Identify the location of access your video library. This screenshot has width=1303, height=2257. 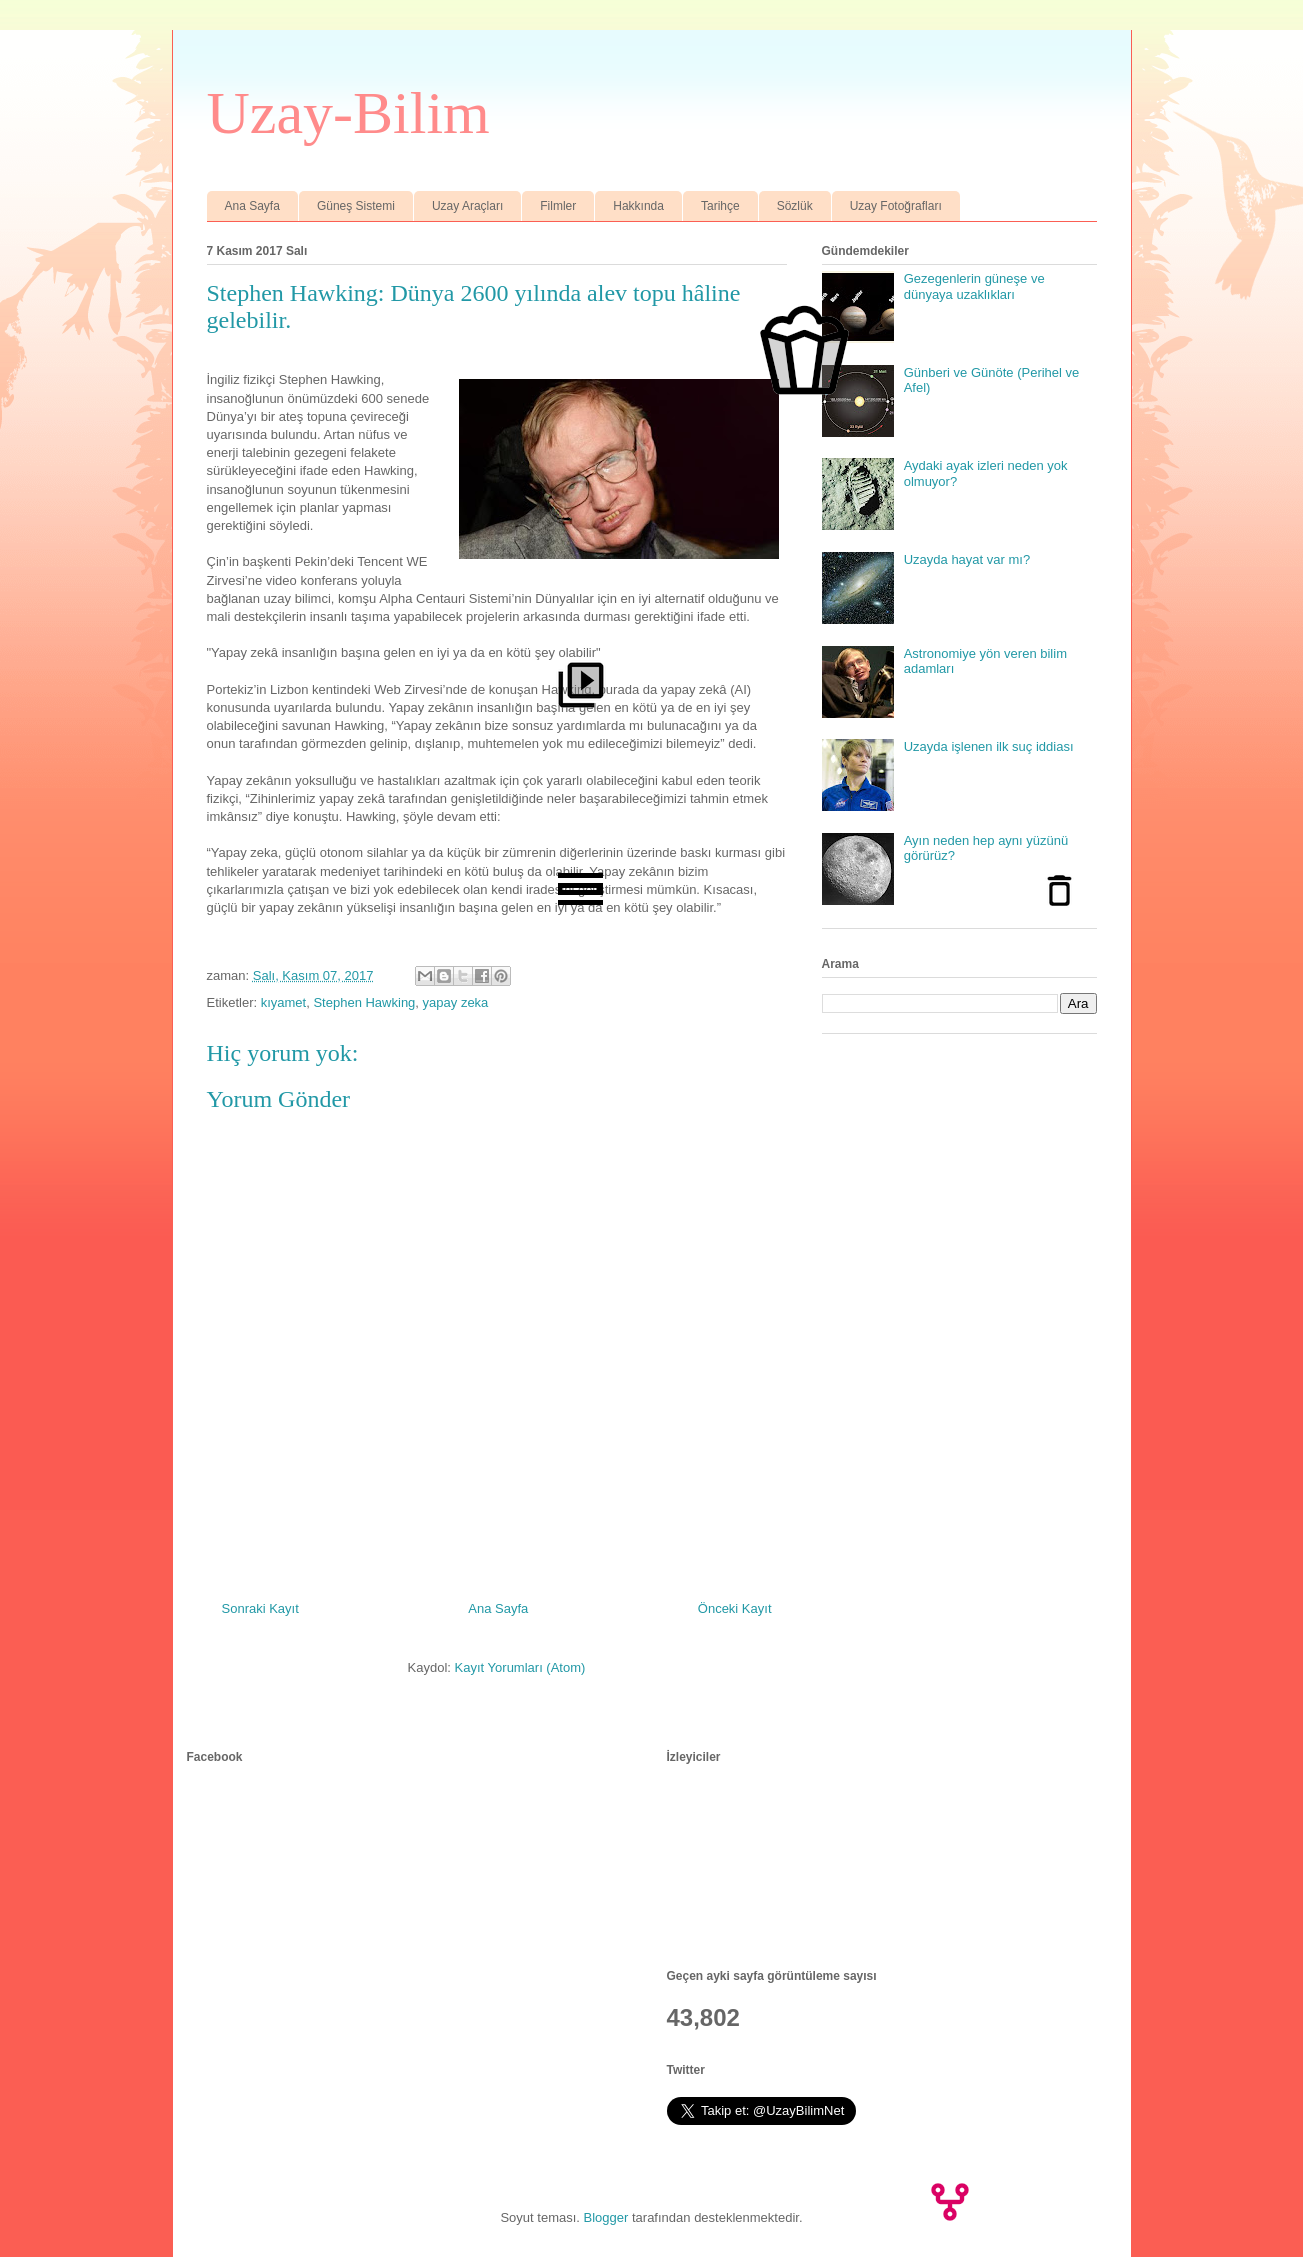
(581, 685).